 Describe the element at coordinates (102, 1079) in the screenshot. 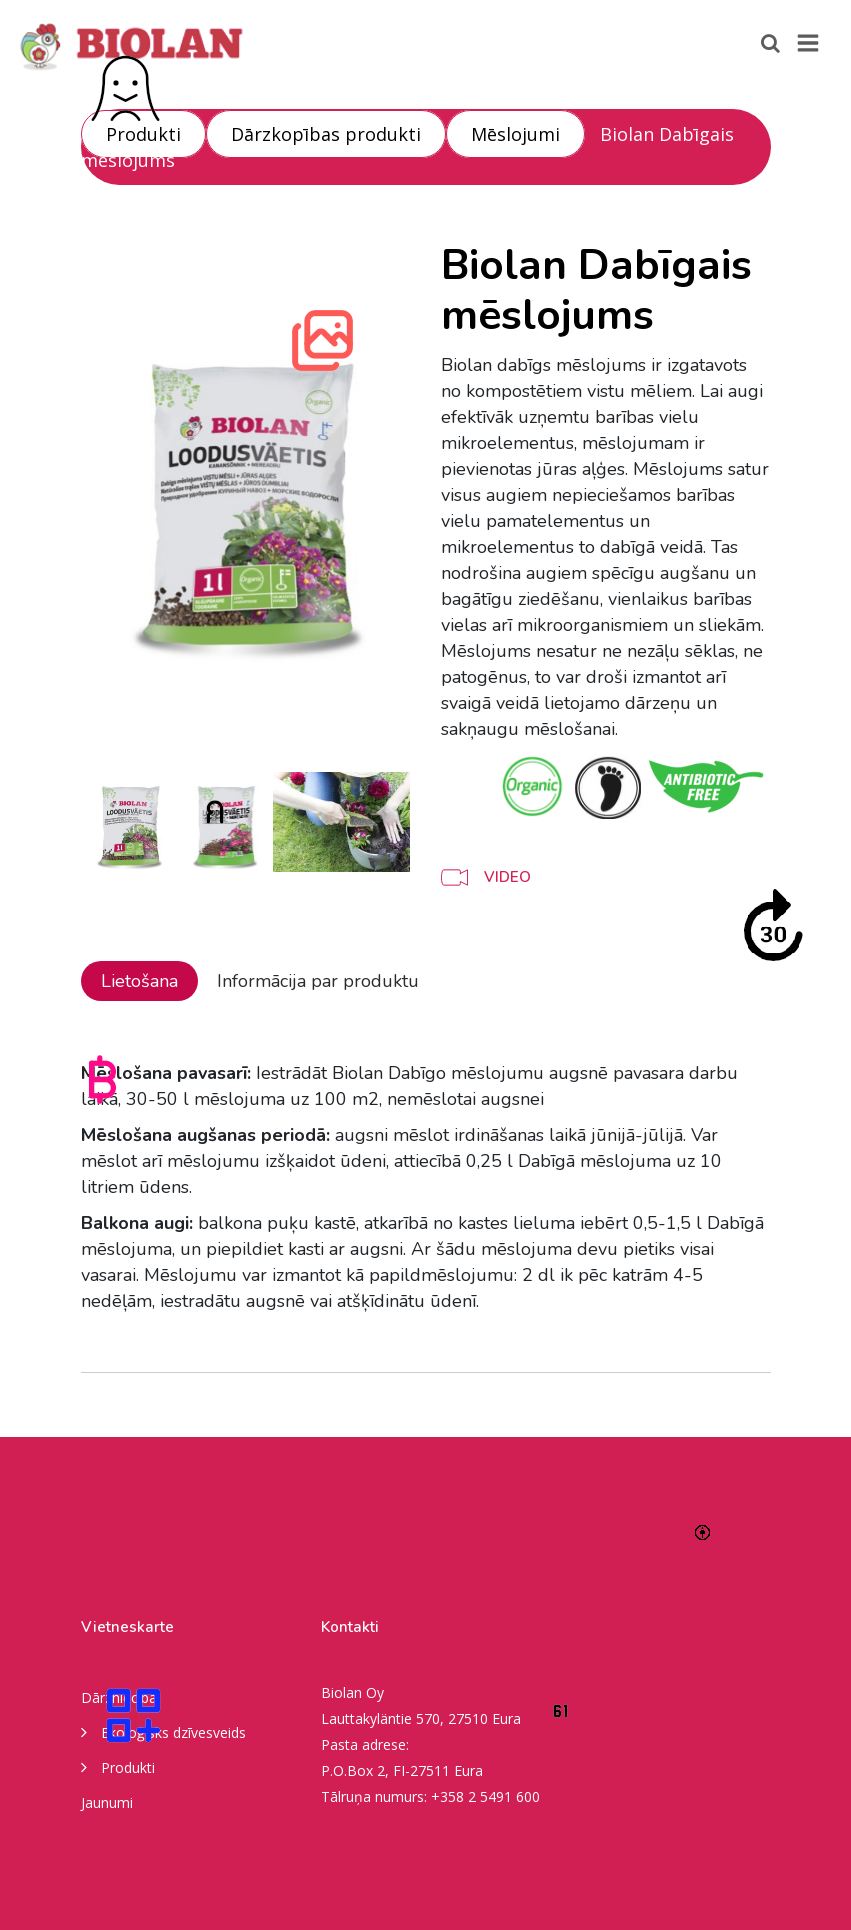

I see `indicates Thai baht currency` at that location.